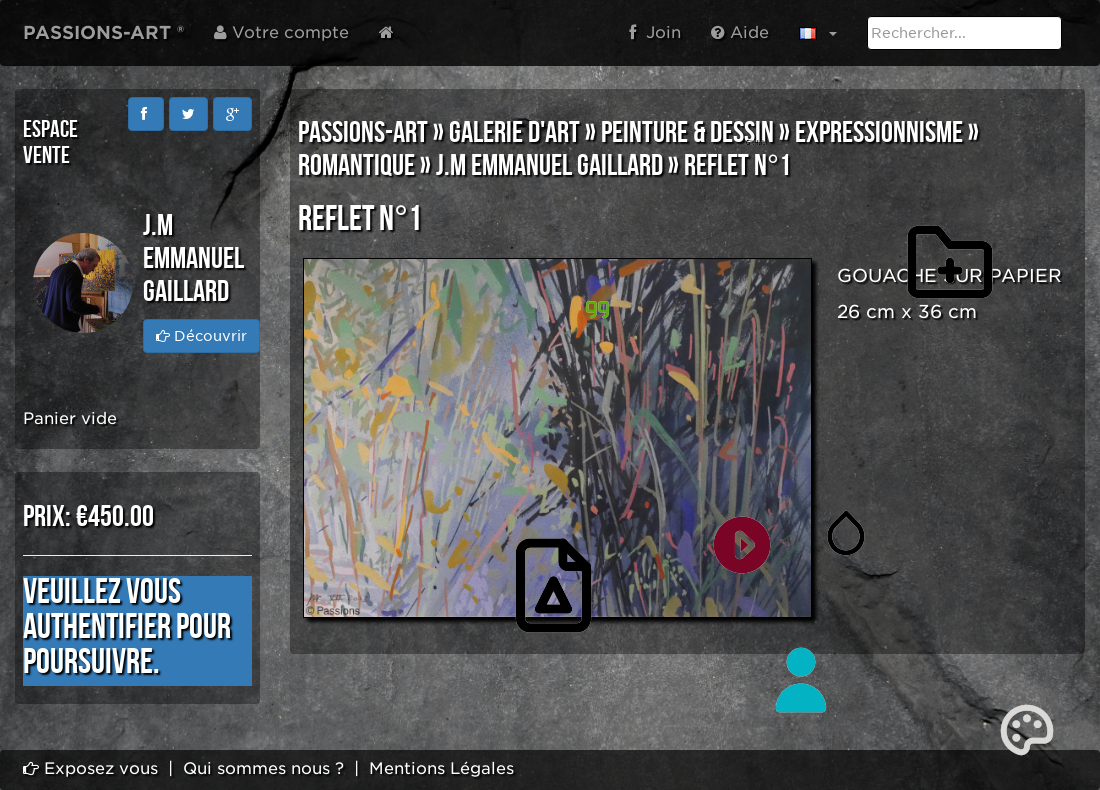 This screenshot has width=1100, height=790. What do you see at coordinates (756, 142) in the screenshot?
I see `link to GitHub repository` at bounding box center [756, 142].